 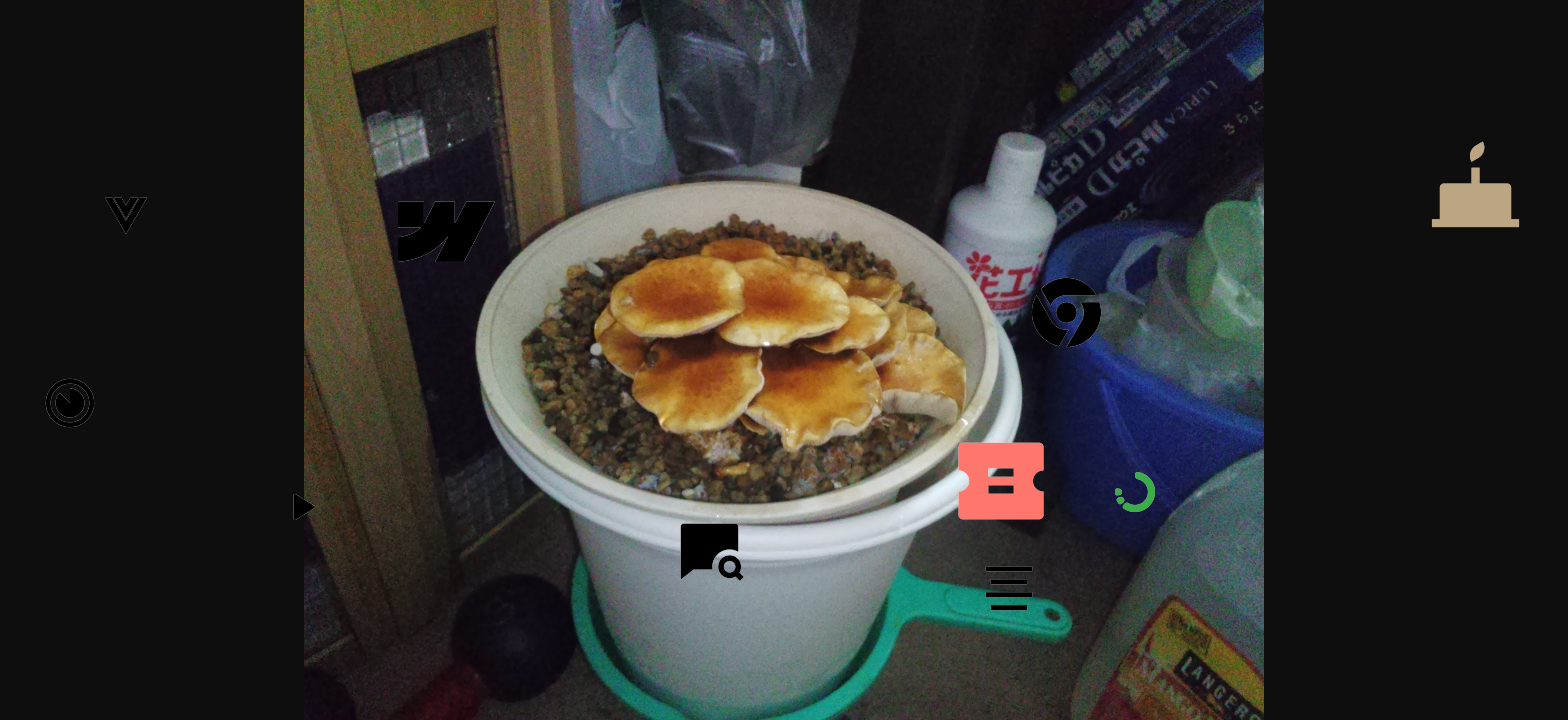 I want to click on play media or video content, so click(x=302, y=507).